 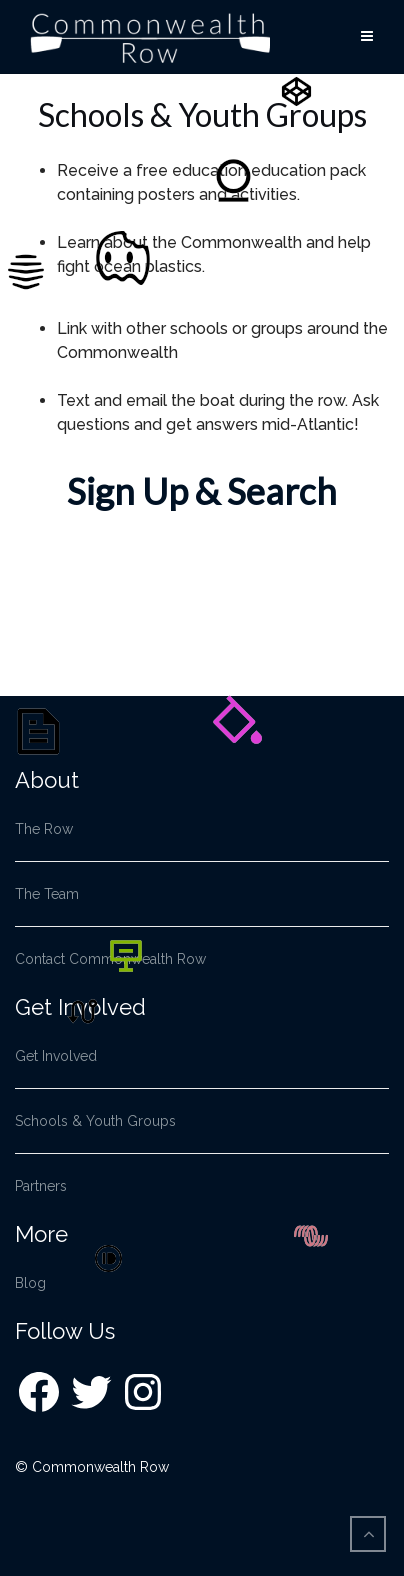 What do you see at coordinates (296, 91) in the screenshot?
I see `open CodePen profile or project` at bounding box center [296, 91].